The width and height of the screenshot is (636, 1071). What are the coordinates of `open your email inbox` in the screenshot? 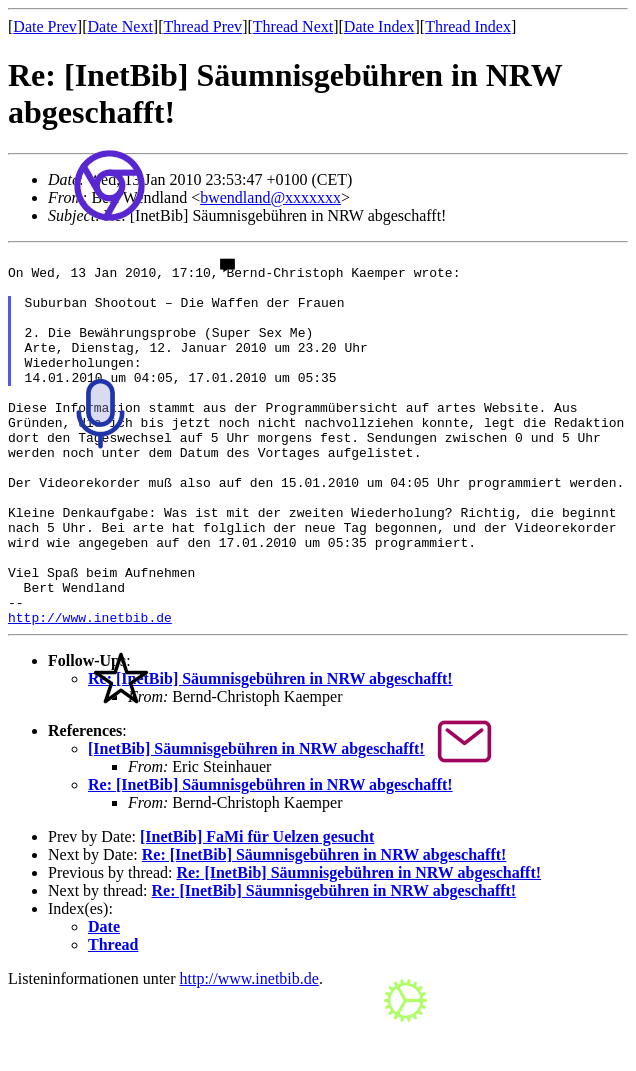 It's located at (464, 741).